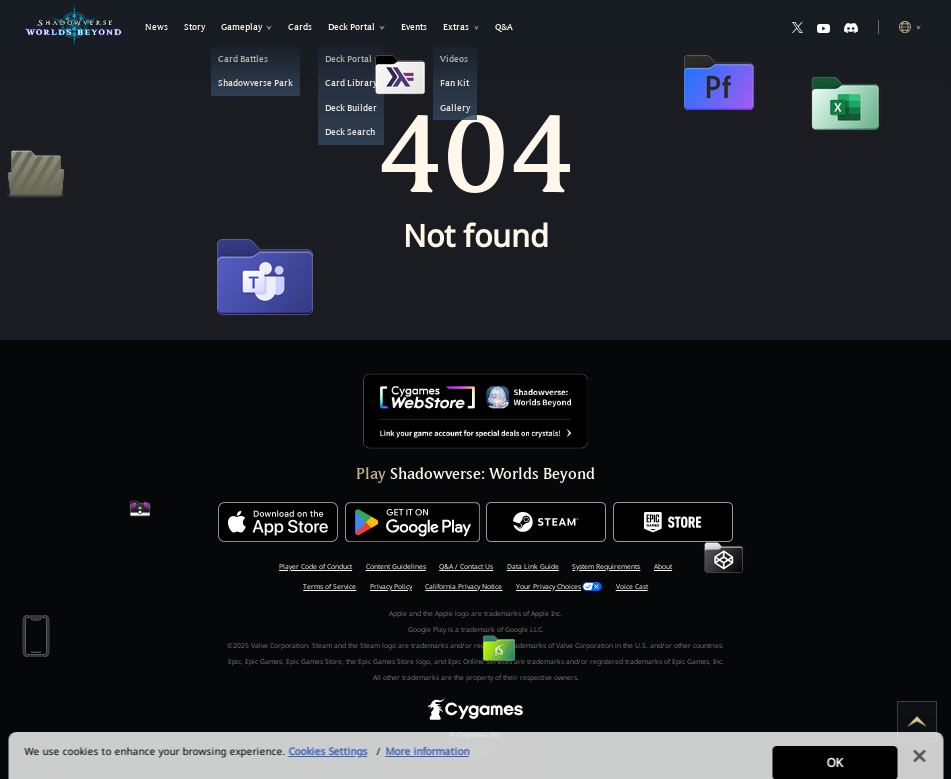 Image resolution: width=951 pixels, height=779 pixels. Describe the element at coordinates (400, 76) in the screenshot. I see `open folder containing haskell project files` at that location.